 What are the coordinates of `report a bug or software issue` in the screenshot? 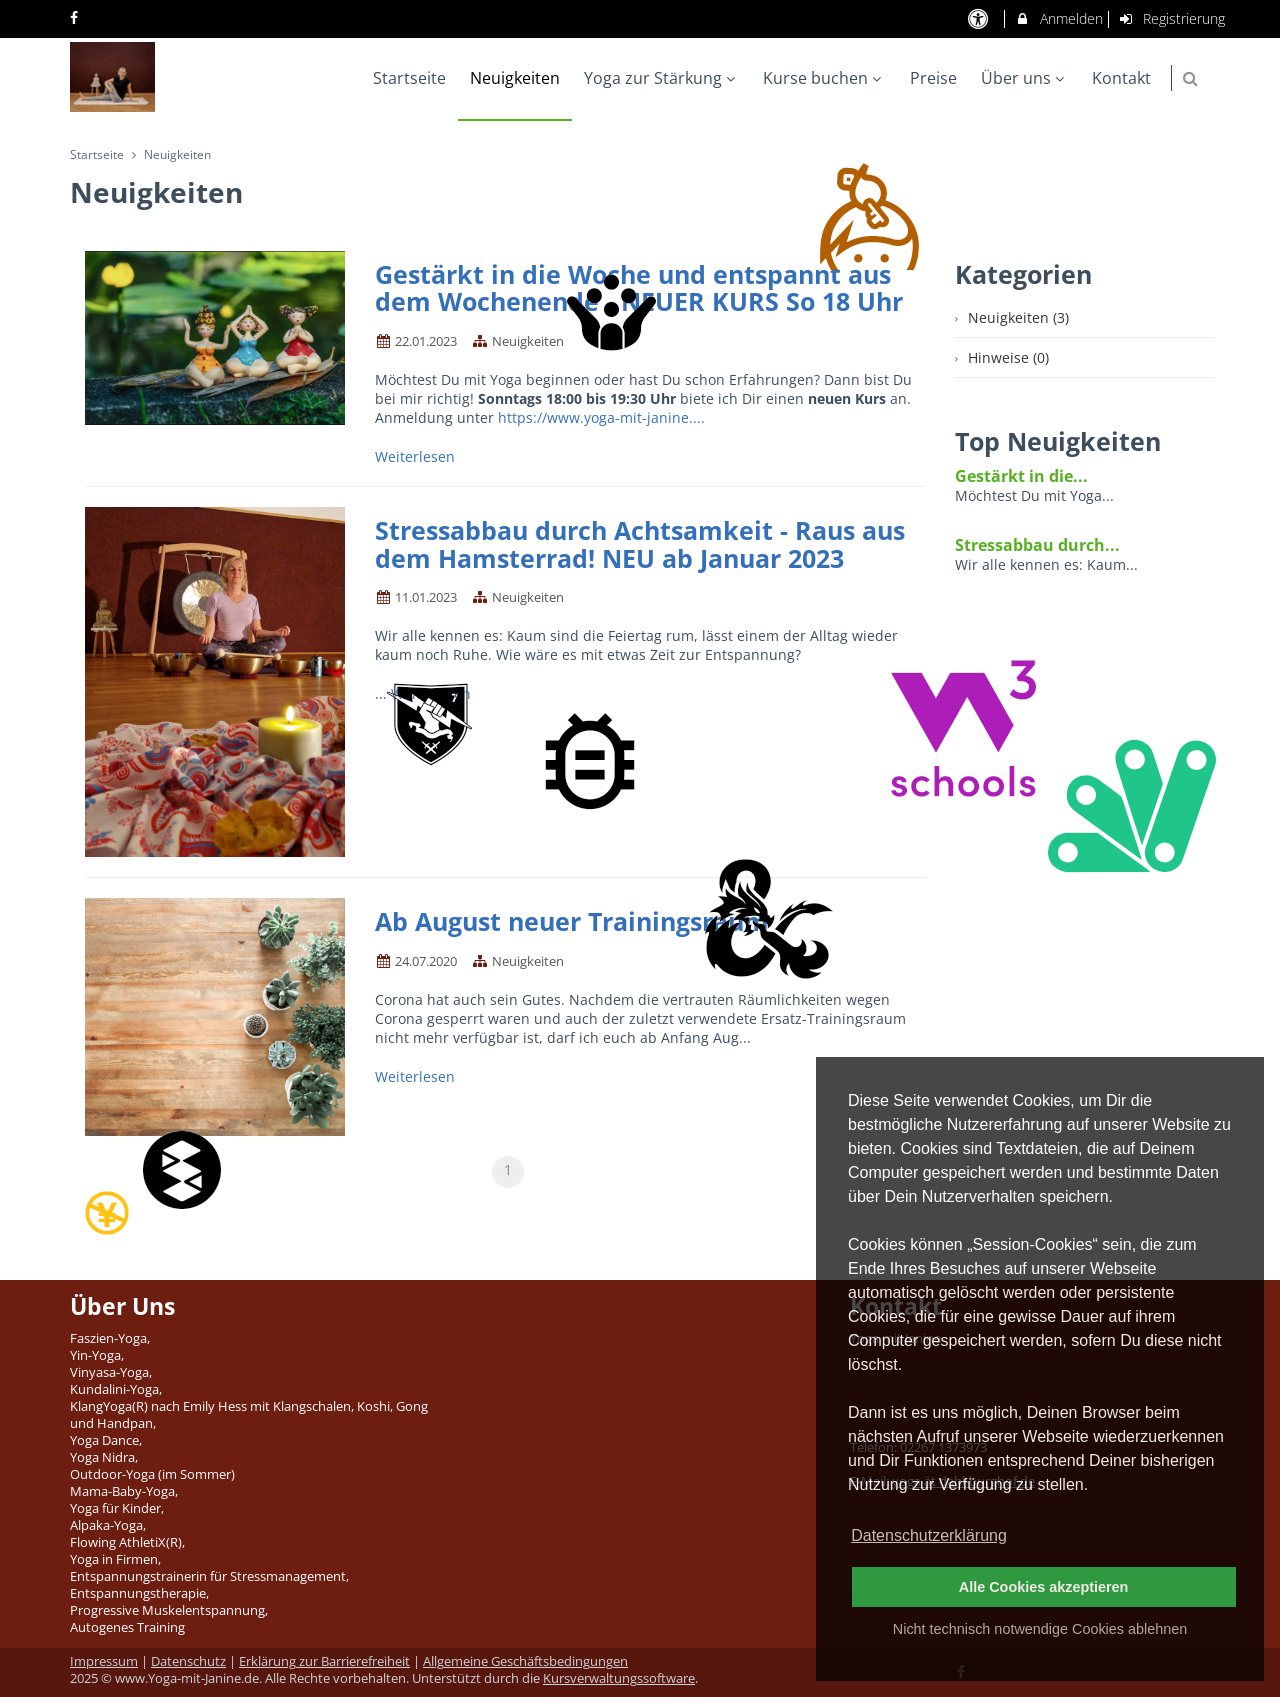 It's located at (590, 760).